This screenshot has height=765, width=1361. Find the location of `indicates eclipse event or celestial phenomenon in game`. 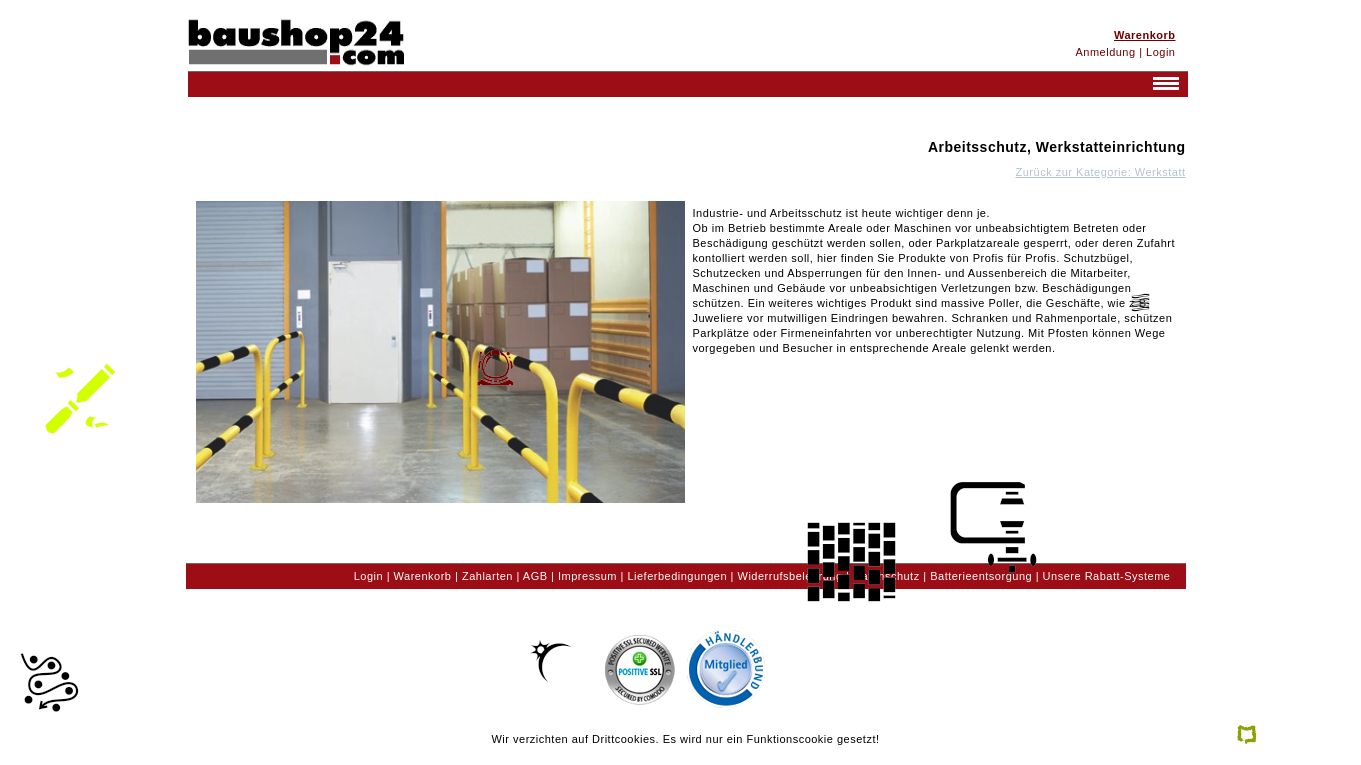

indicates eclipse event or celestial phenomenon in game is located at coordinates (550, 660).